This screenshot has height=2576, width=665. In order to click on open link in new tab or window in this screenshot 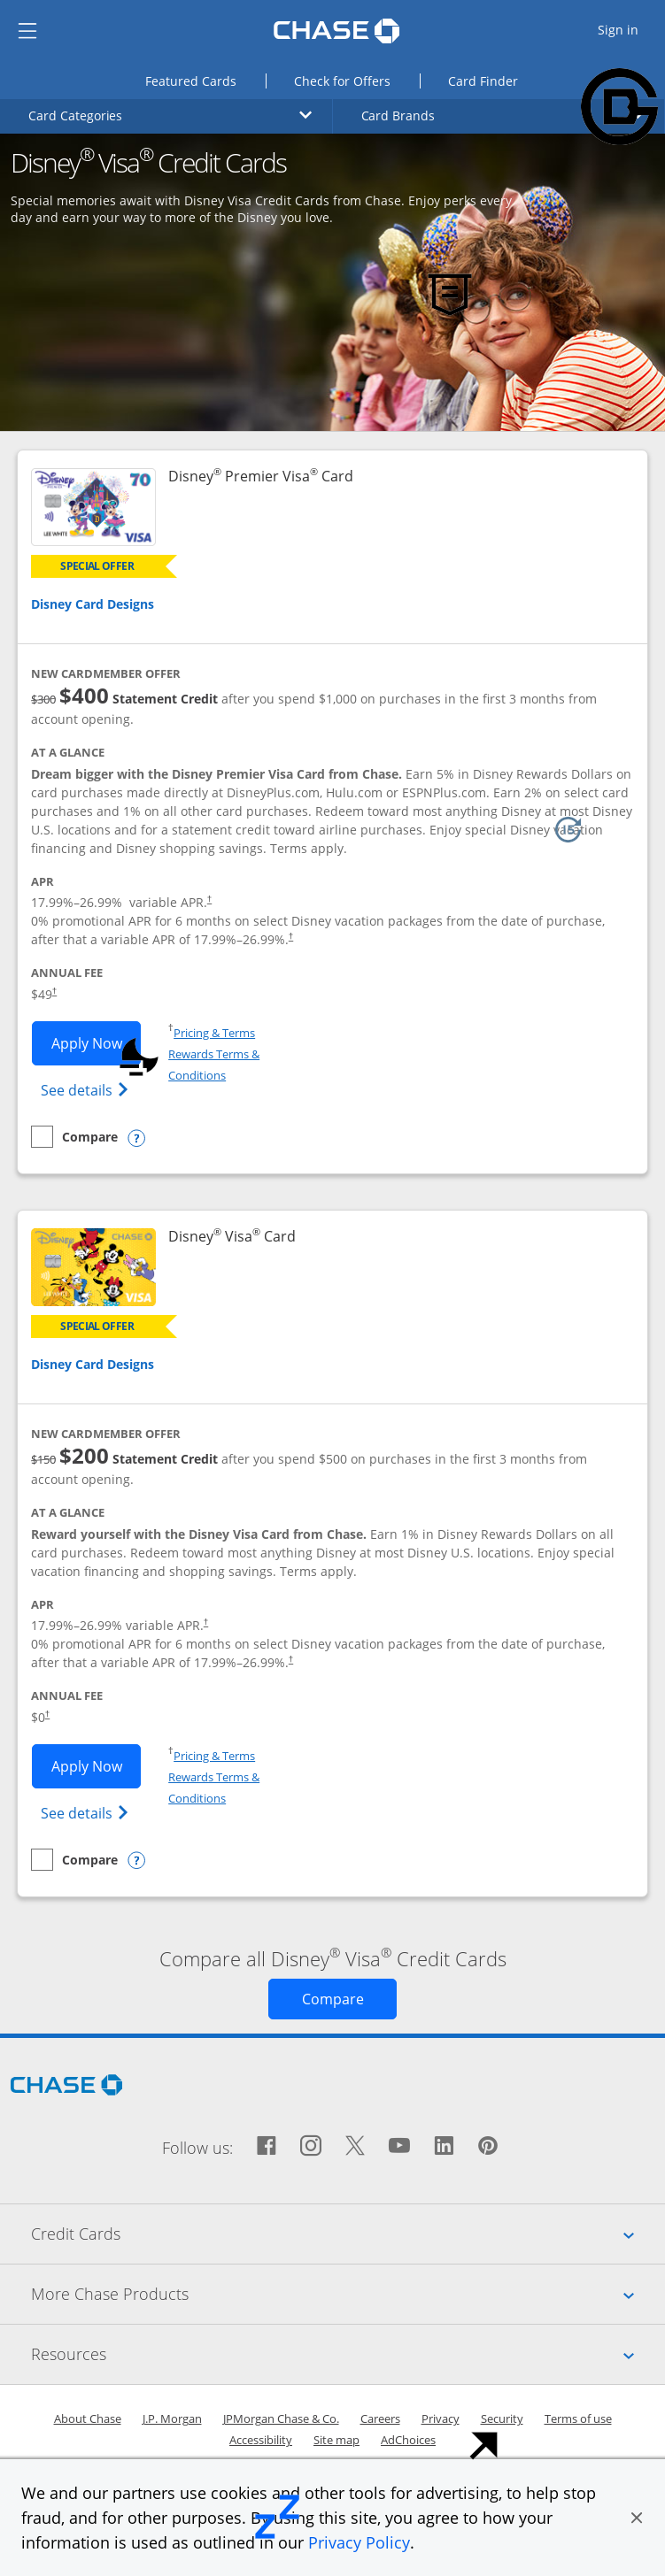, I will do `click(483, 2446)`.